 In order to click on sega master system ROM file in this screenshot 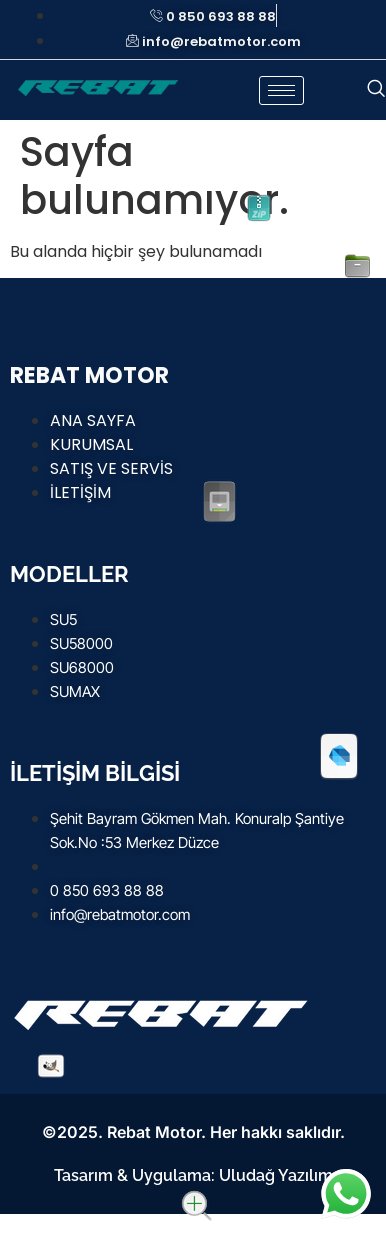, I will do `click(219, 501)`.